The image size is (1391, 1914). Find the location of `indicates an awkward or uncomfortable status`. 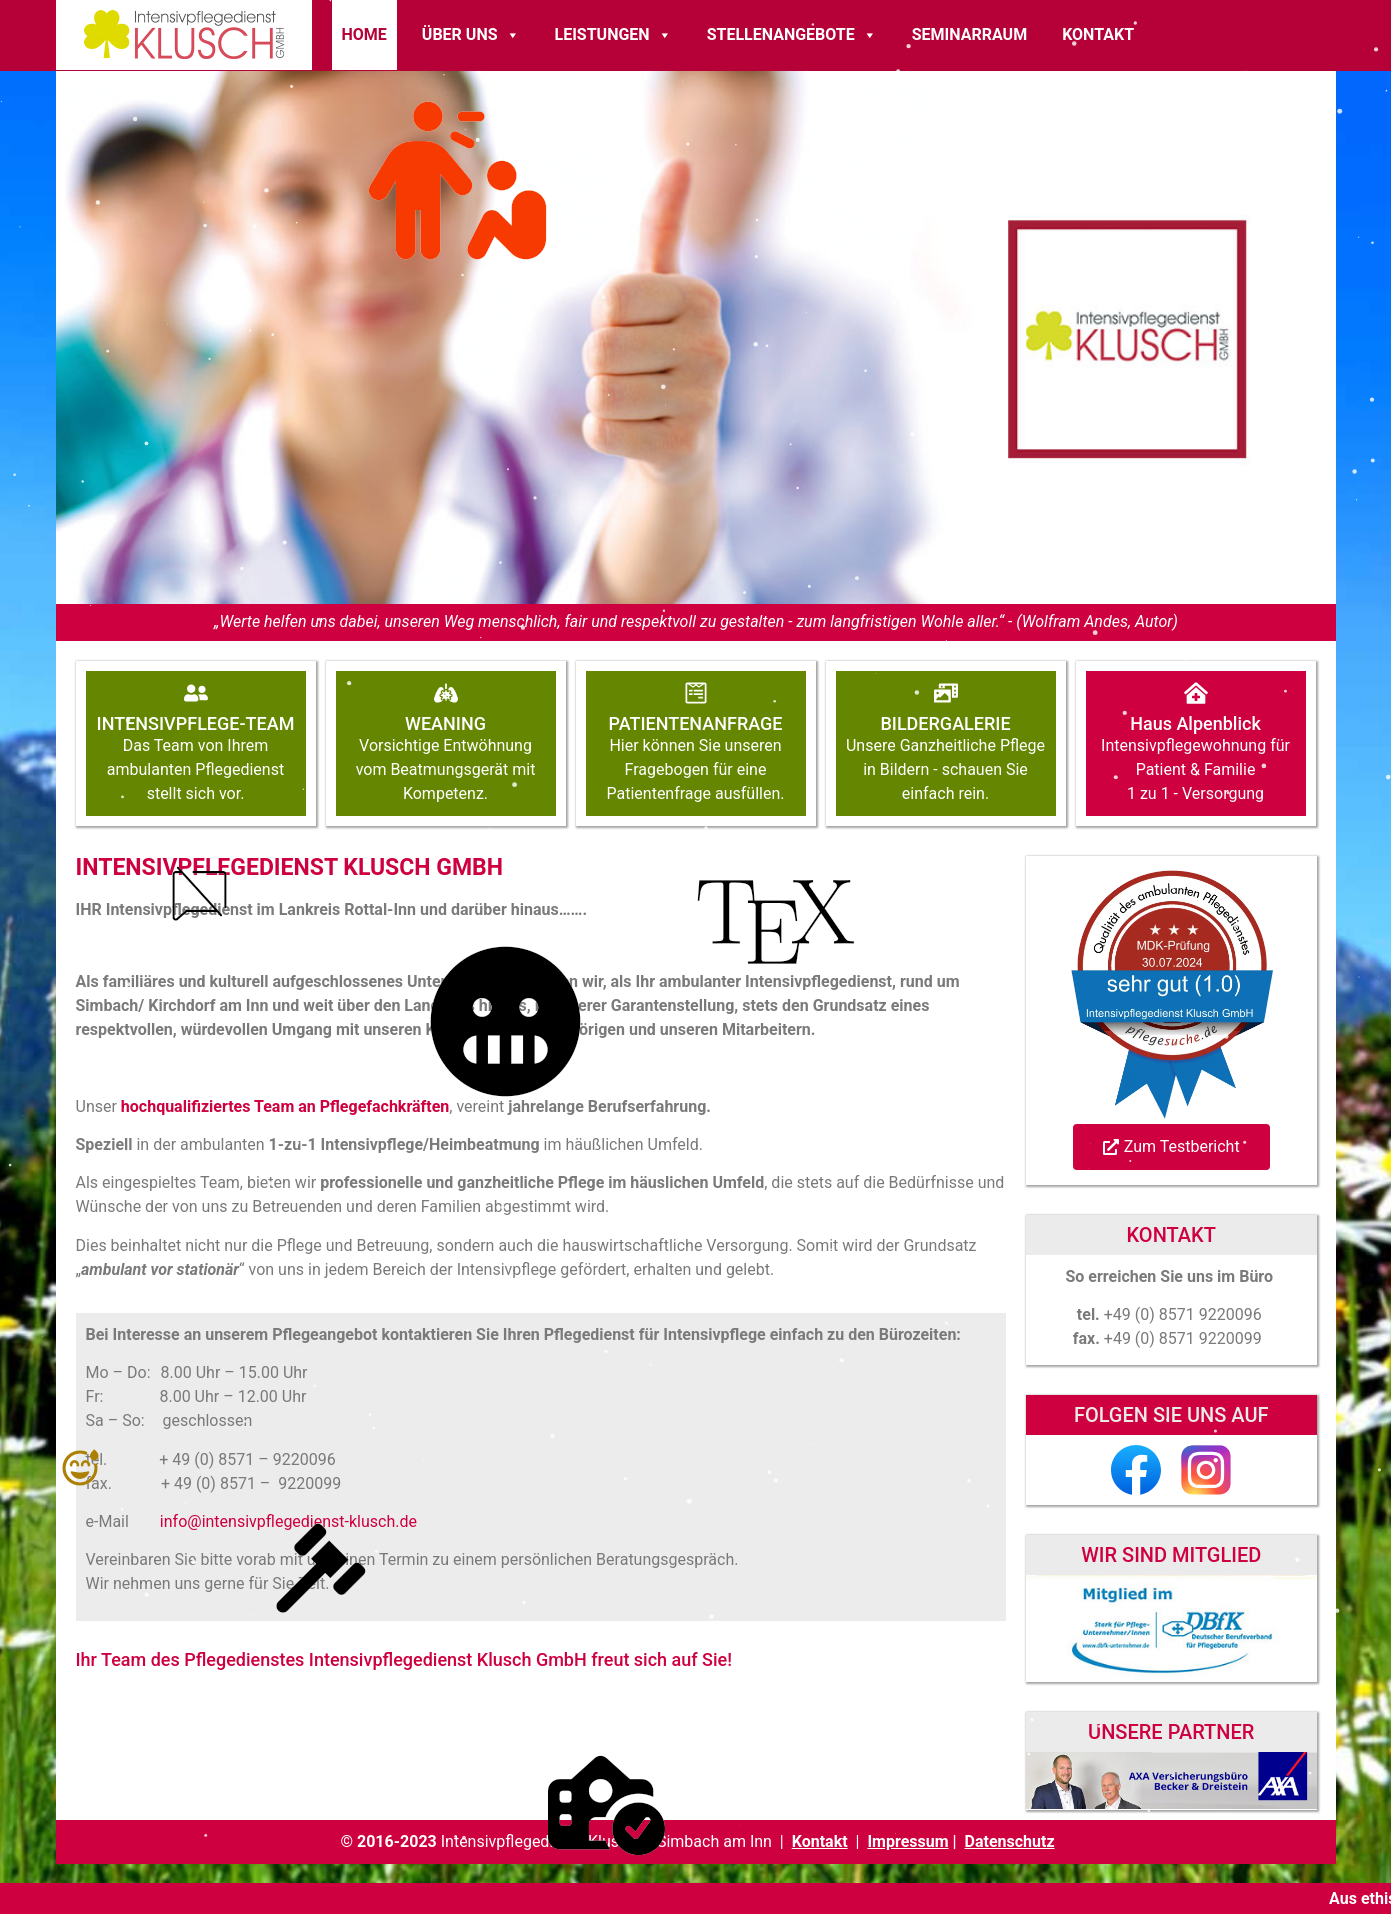

indicates an awkward or uncomfortable status is located at coordinates (505, 1021).